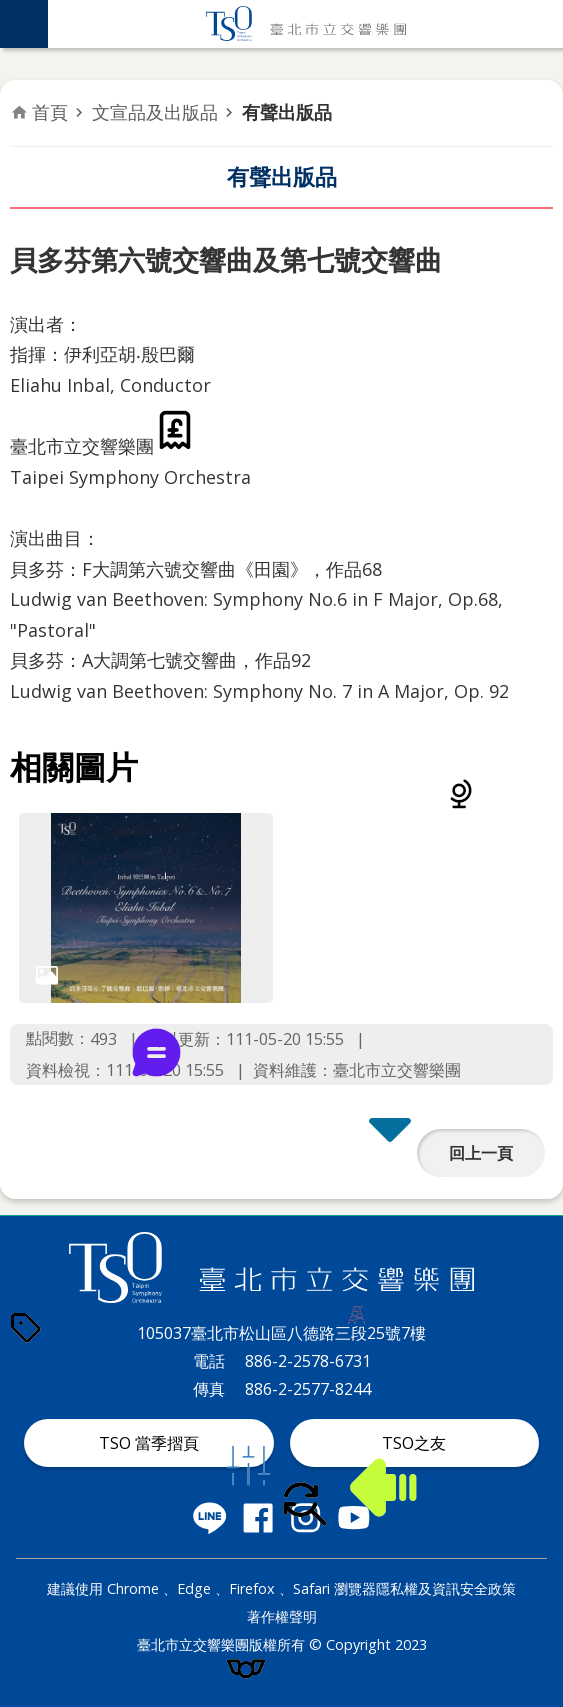 The image size is (563, 1707). Describe the element at coordinates (156, 1052) in the screenshot. I see `open chat or messaging` at that location.